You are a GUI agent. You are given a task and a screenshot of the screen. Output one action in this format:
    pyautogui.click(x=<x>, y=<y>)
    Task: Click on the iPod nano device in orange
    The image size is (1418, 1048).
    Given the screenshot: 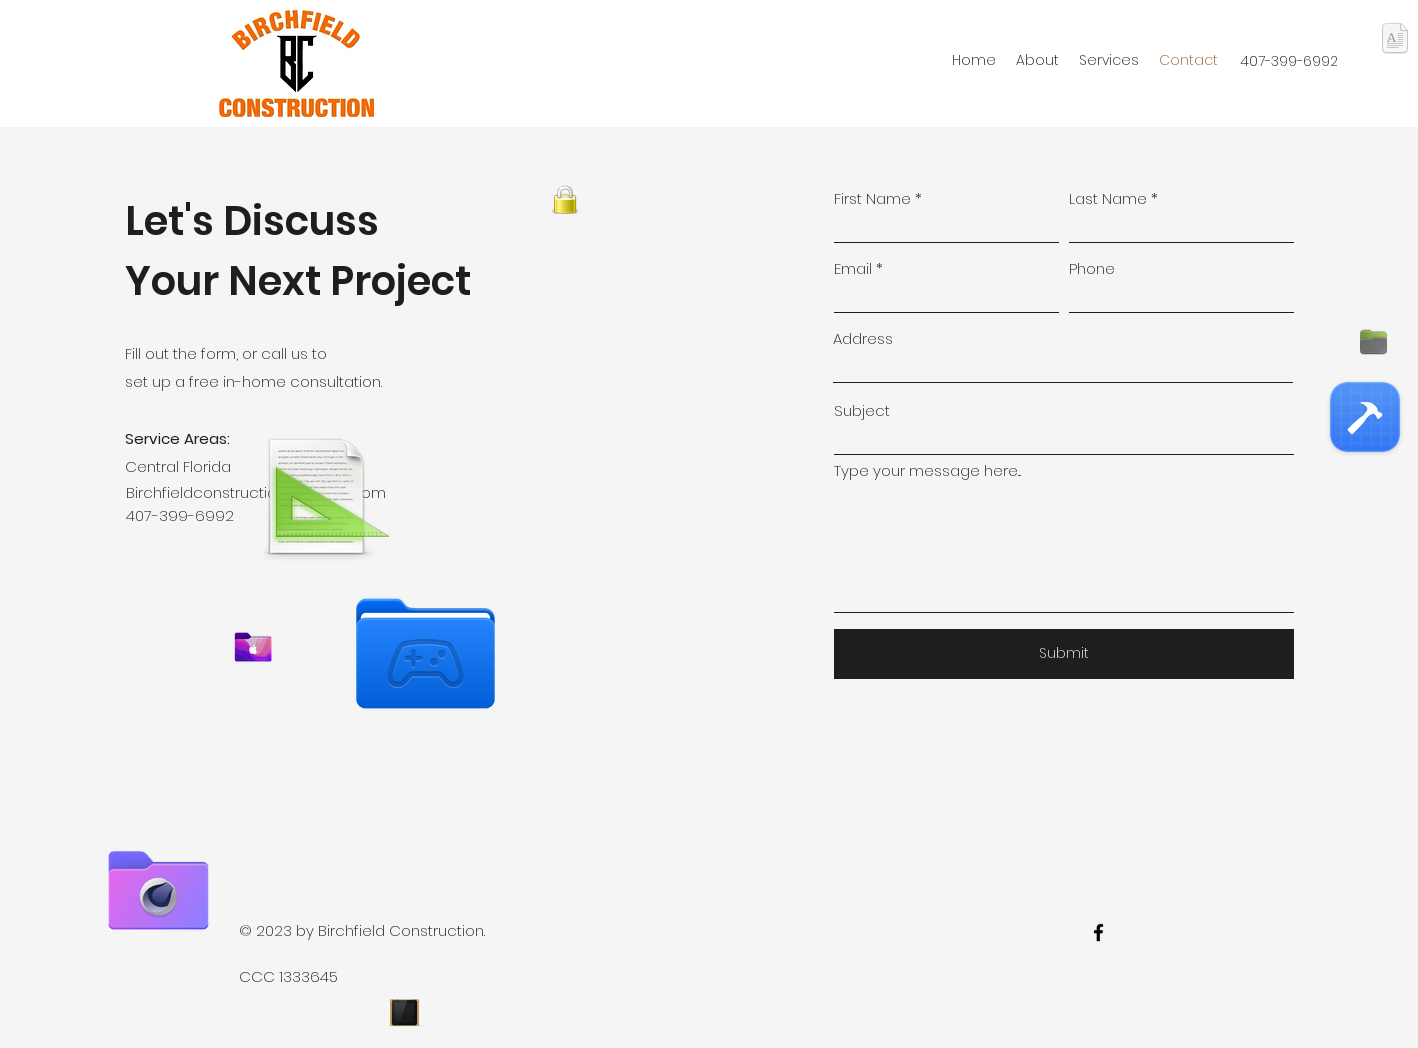 What is the action you would take?
    pyautogui.click(x=404, y=1012)
    